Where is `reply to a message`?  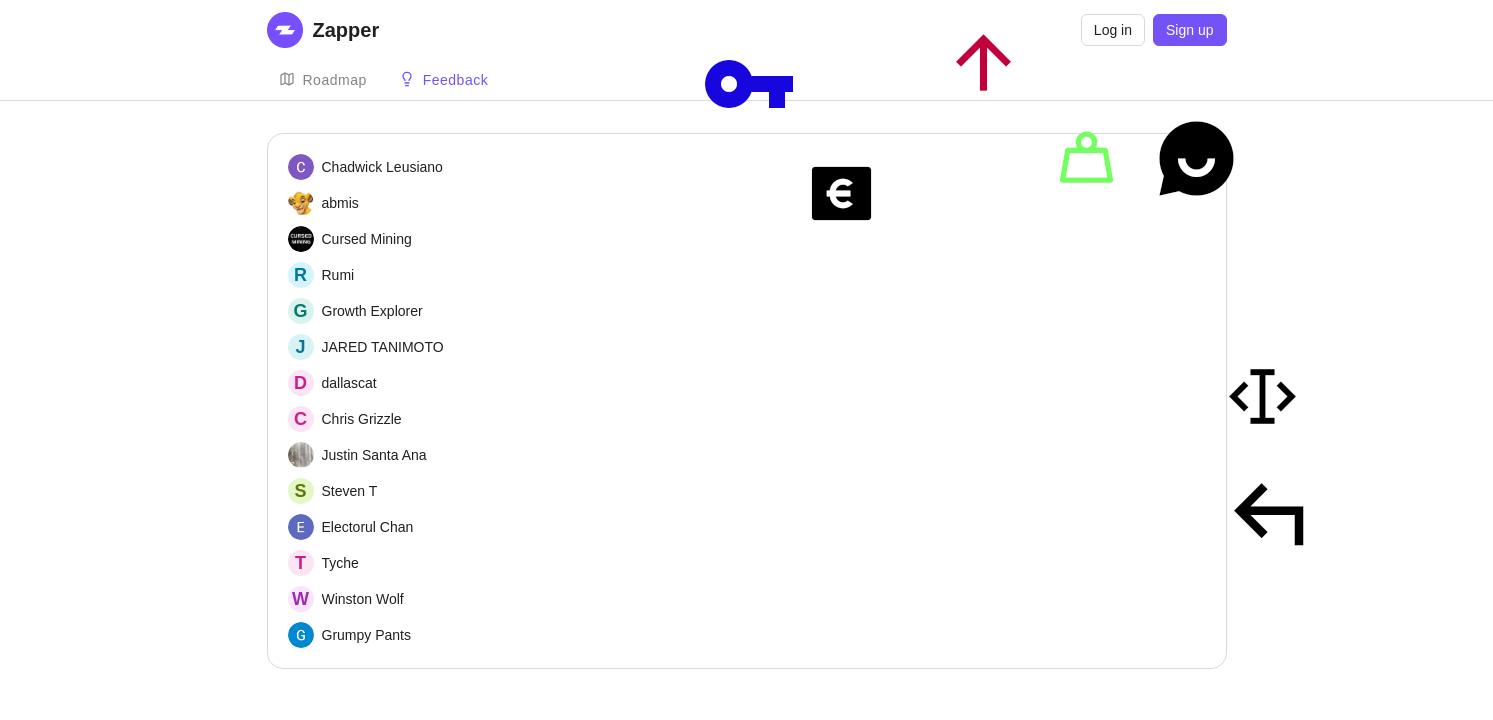
reply to a message is located at coordinates (1273, 515).